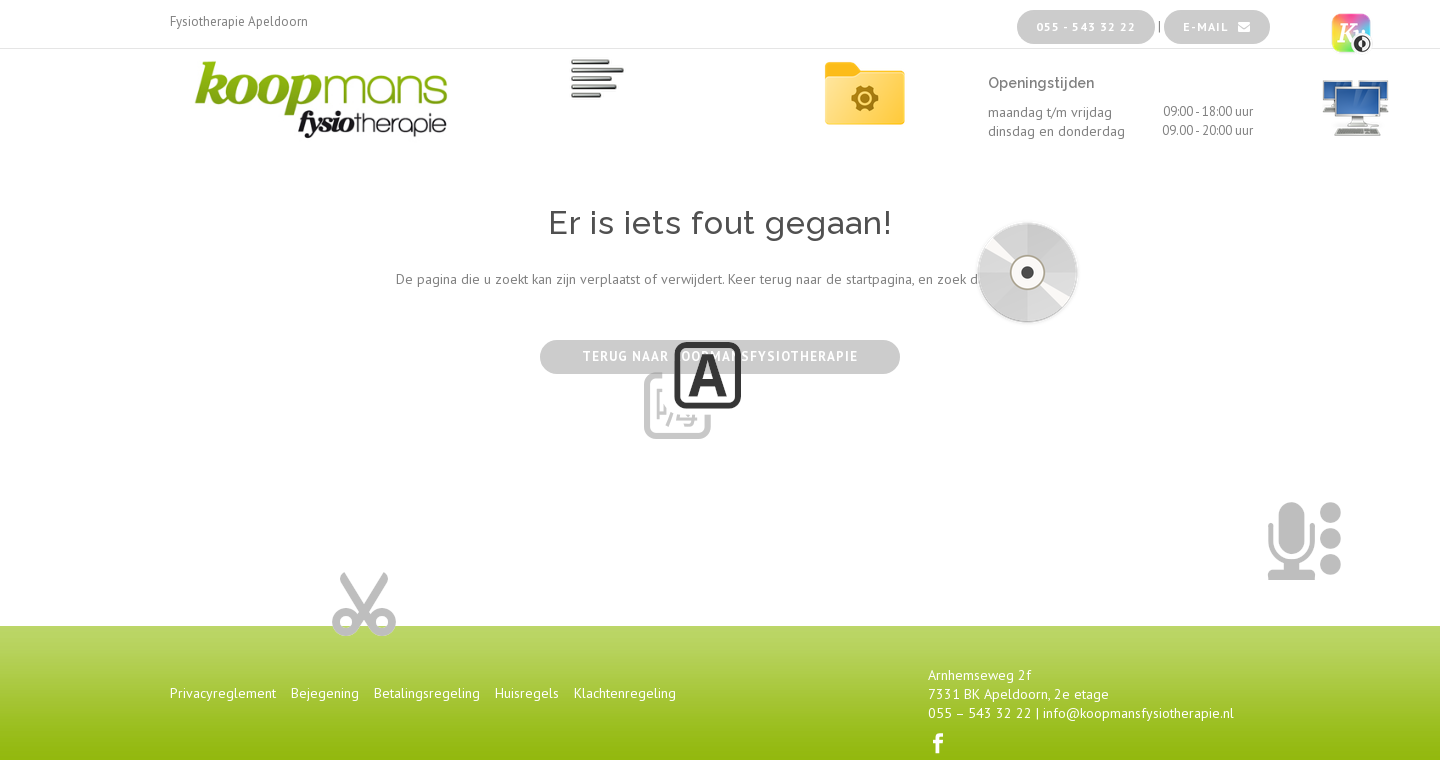 This screenshot has width=1440, height=760. I want to click on open kvantum theme manager settings, so click(1351, 33).